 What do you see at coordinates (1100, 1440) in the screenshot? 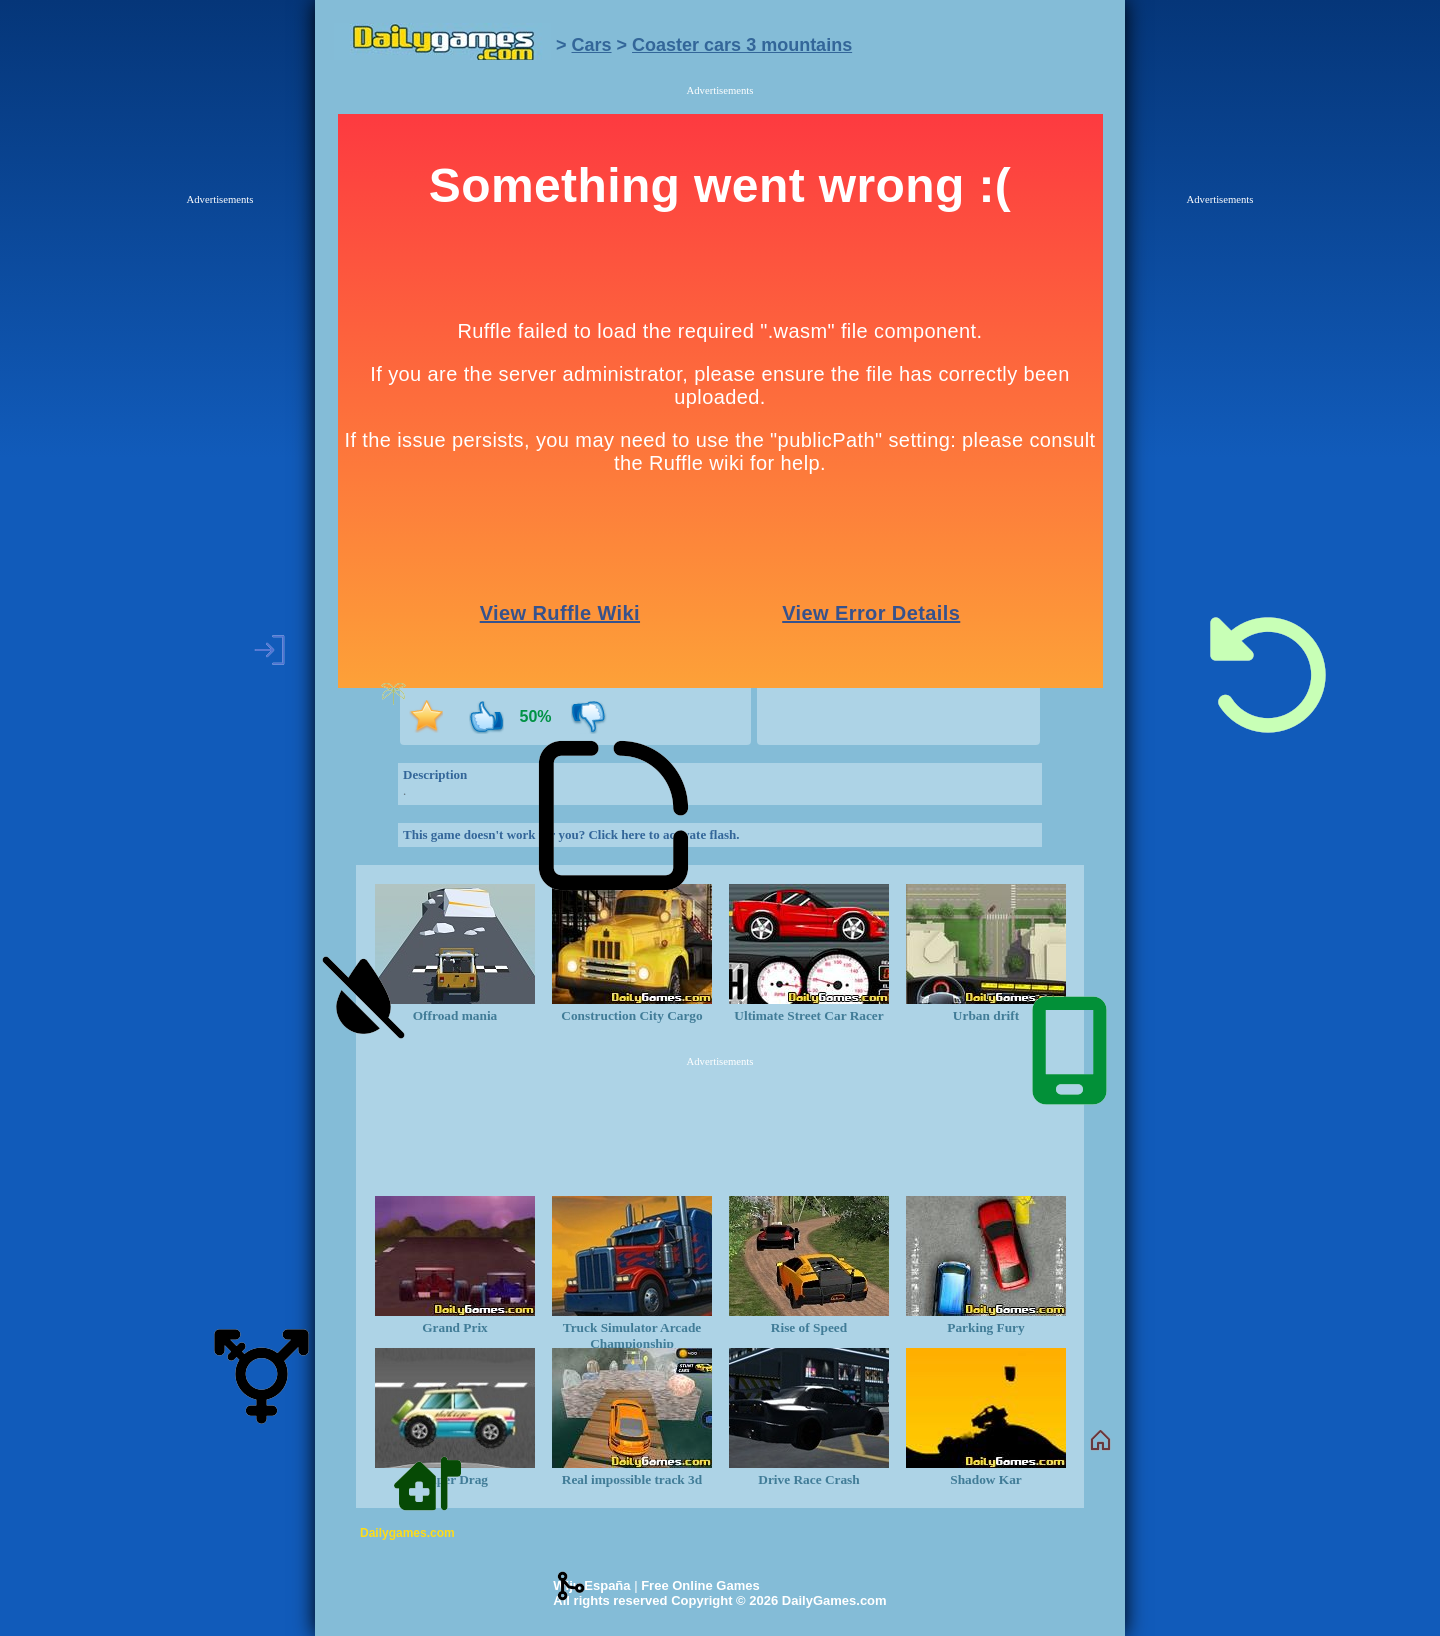
I see `navigate to home screen` at bounding box center [1100, 1440].